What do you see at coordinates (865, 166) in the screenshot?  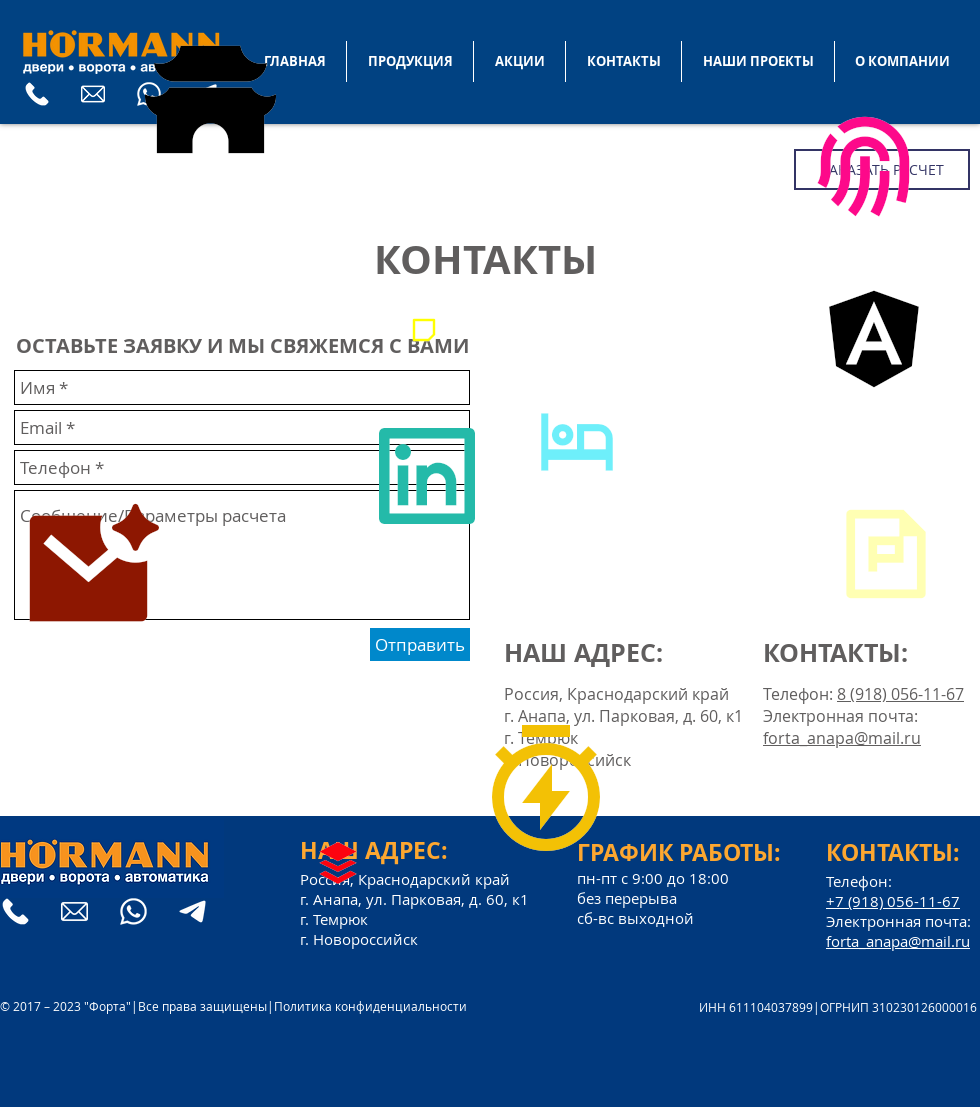 I see `authenticate with fingerprint` at bounding box center [865, 166].